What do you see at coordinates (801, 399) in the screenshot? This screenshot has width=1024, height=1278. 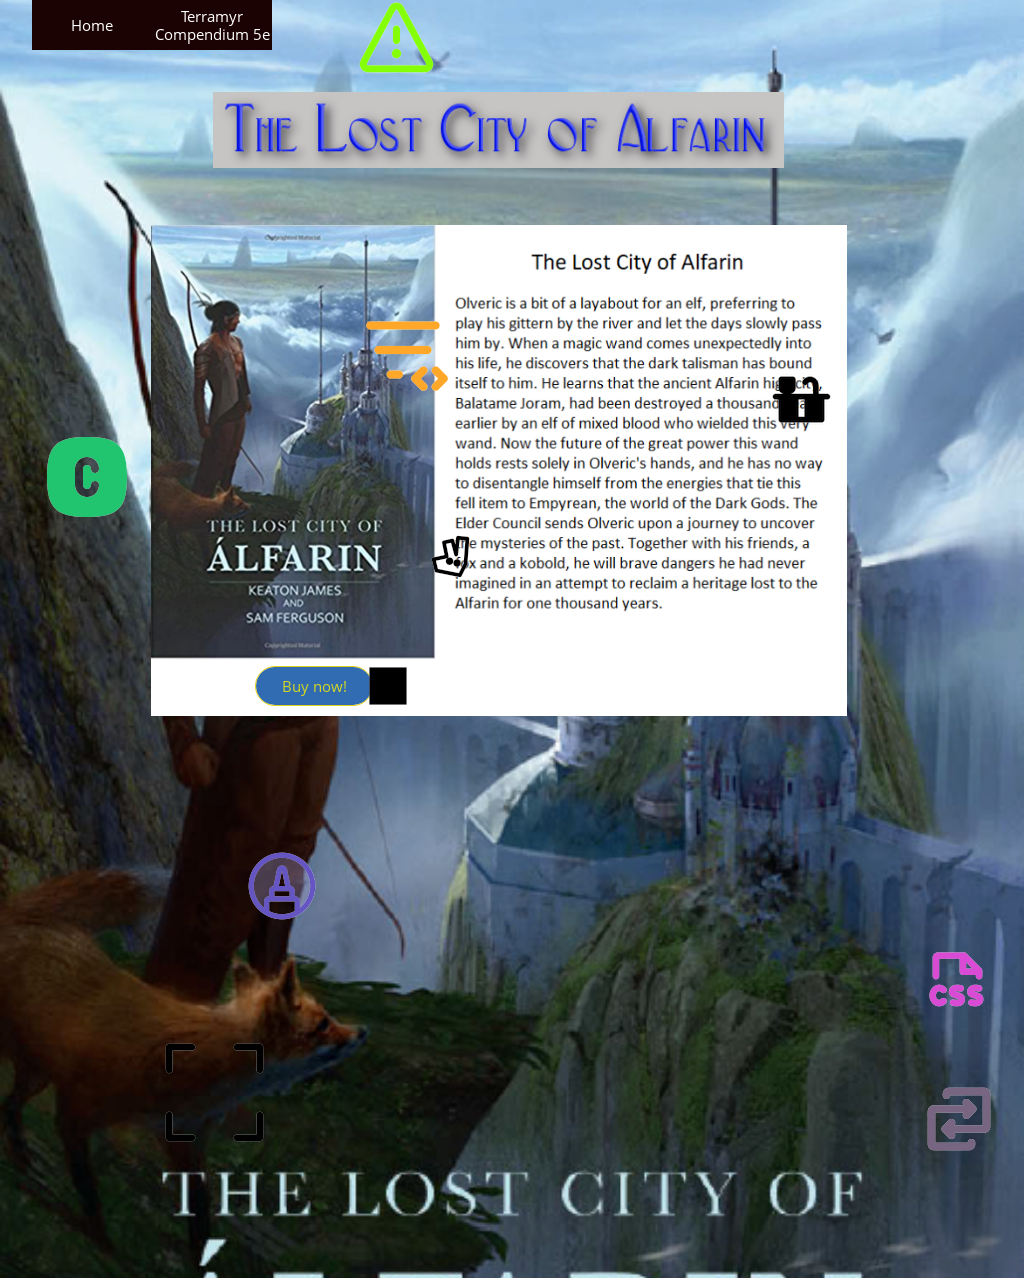 I see `browse kitchen countertop options` at bounding box center [801, 399].